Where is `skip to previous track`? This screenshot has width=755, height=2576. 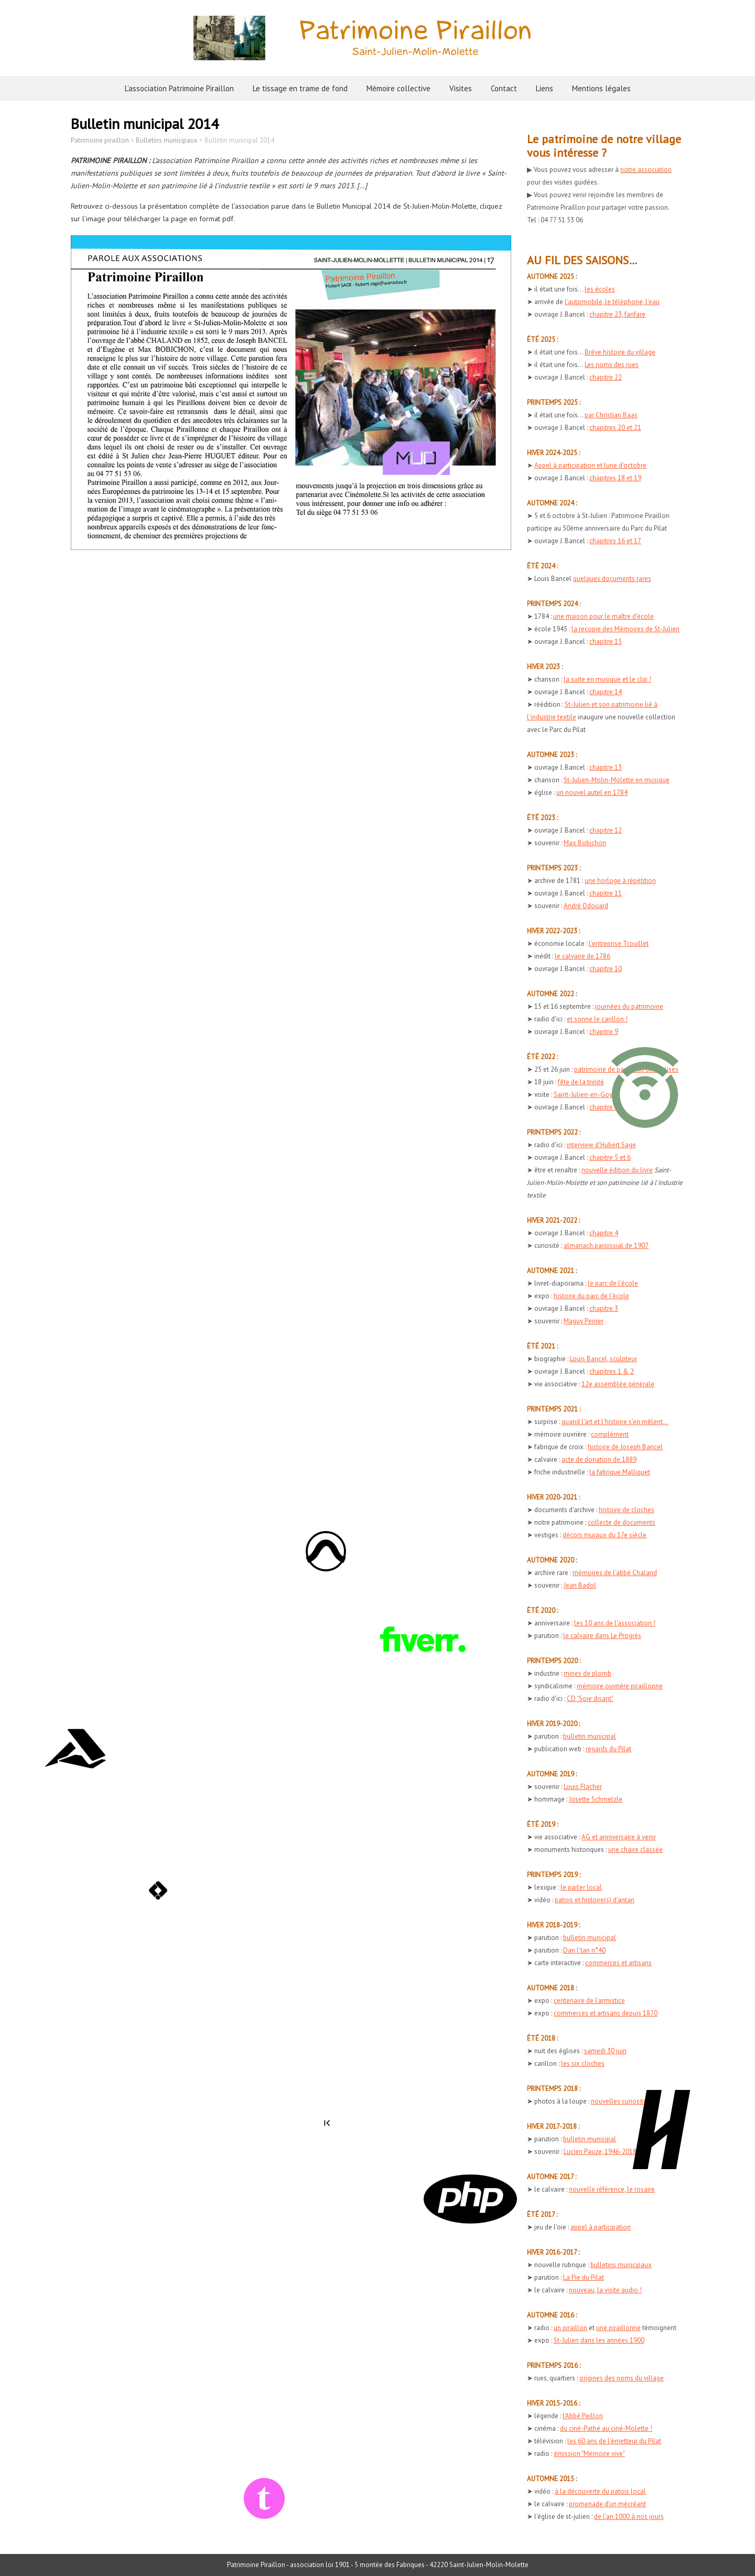 skip to previous track is located at coordinates (327, 2123).